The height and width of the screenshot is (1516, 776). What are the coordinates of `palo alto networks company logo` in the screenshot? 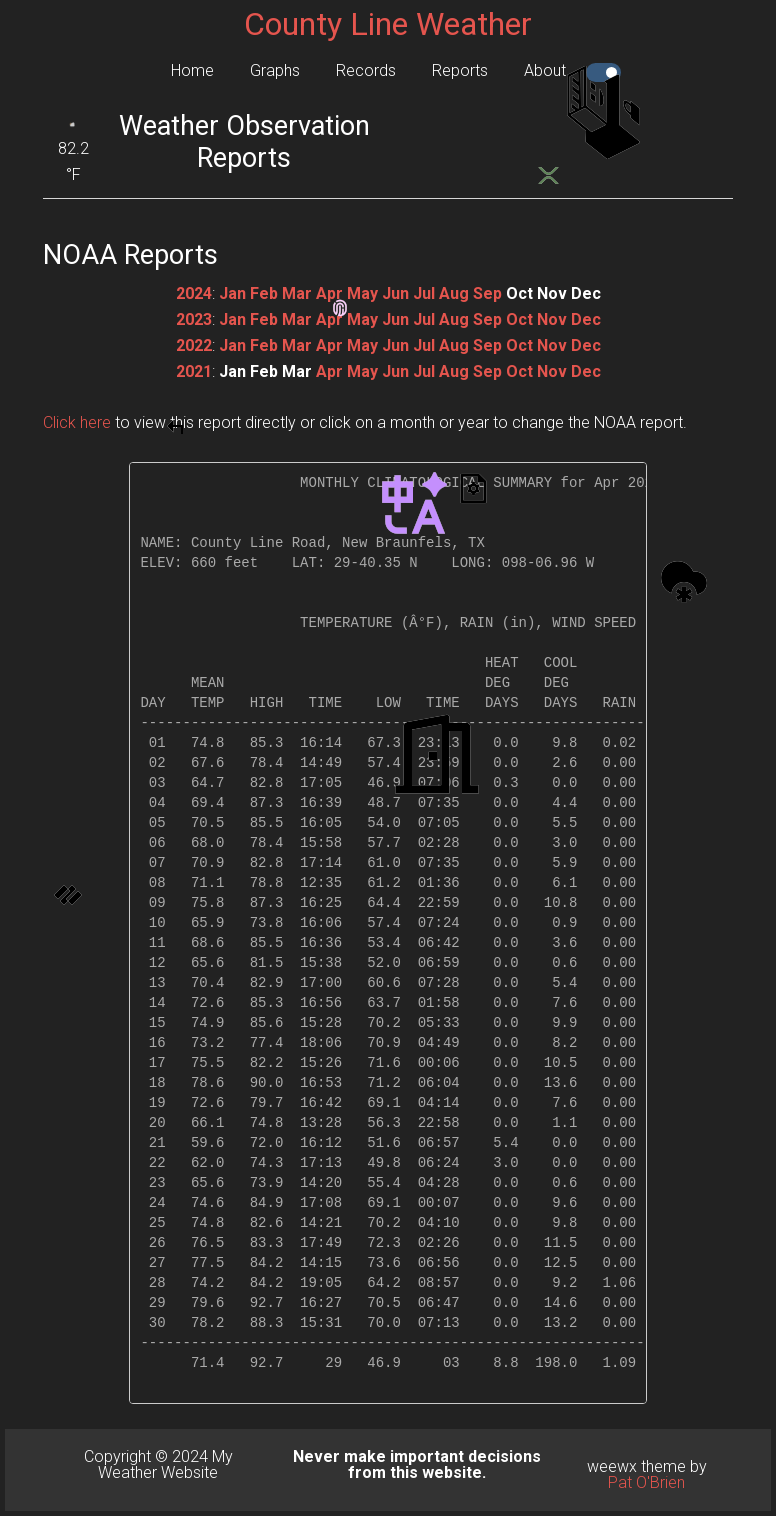 It's located at (68, 895).